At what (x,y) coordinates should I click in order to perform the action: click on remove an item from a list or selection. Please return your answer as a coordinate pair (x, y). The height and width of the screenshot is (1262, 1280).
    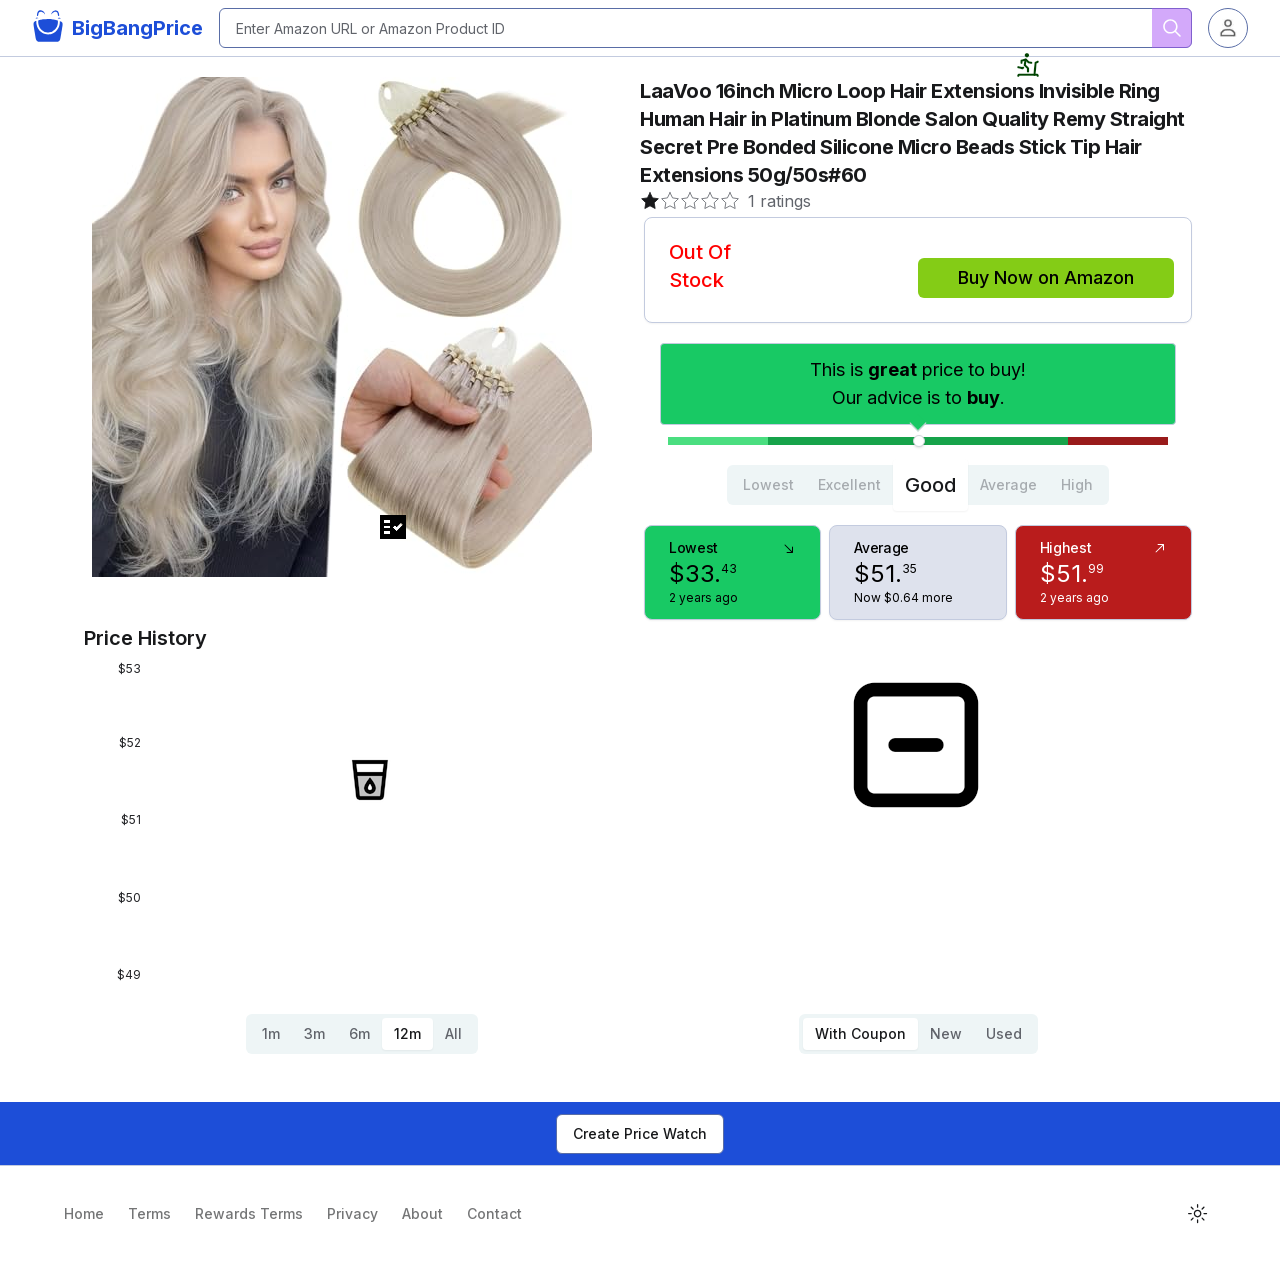
    Looking at the image, I should click on (916, 745).